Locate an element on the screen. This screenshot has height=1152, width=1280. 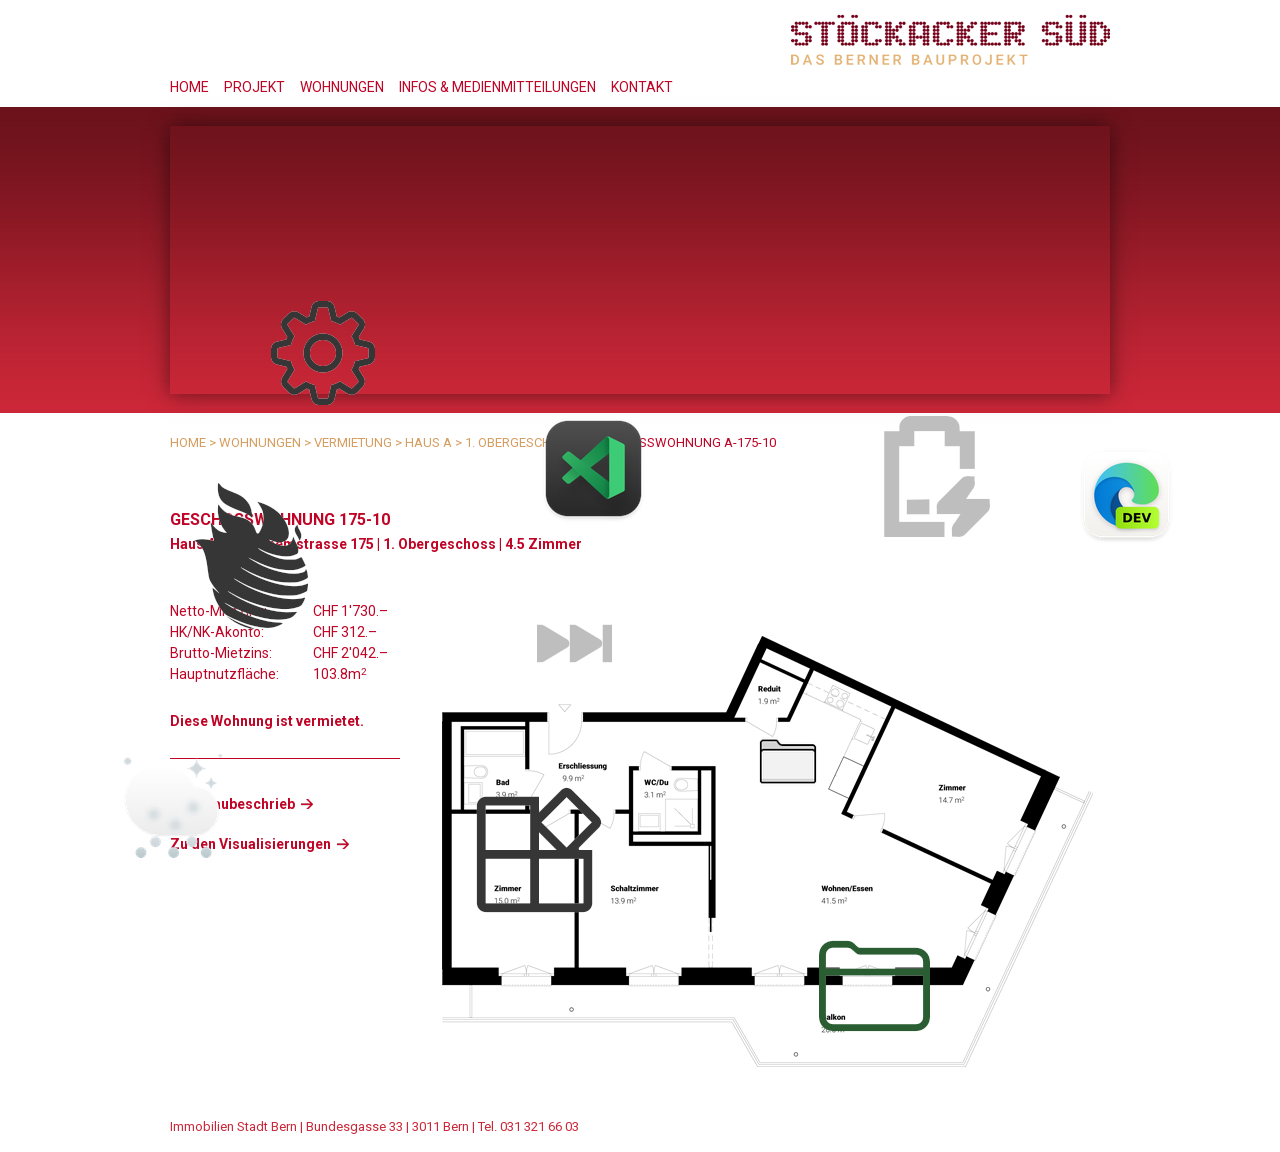
access file and folder preferences is located at coordinates (874, 982).